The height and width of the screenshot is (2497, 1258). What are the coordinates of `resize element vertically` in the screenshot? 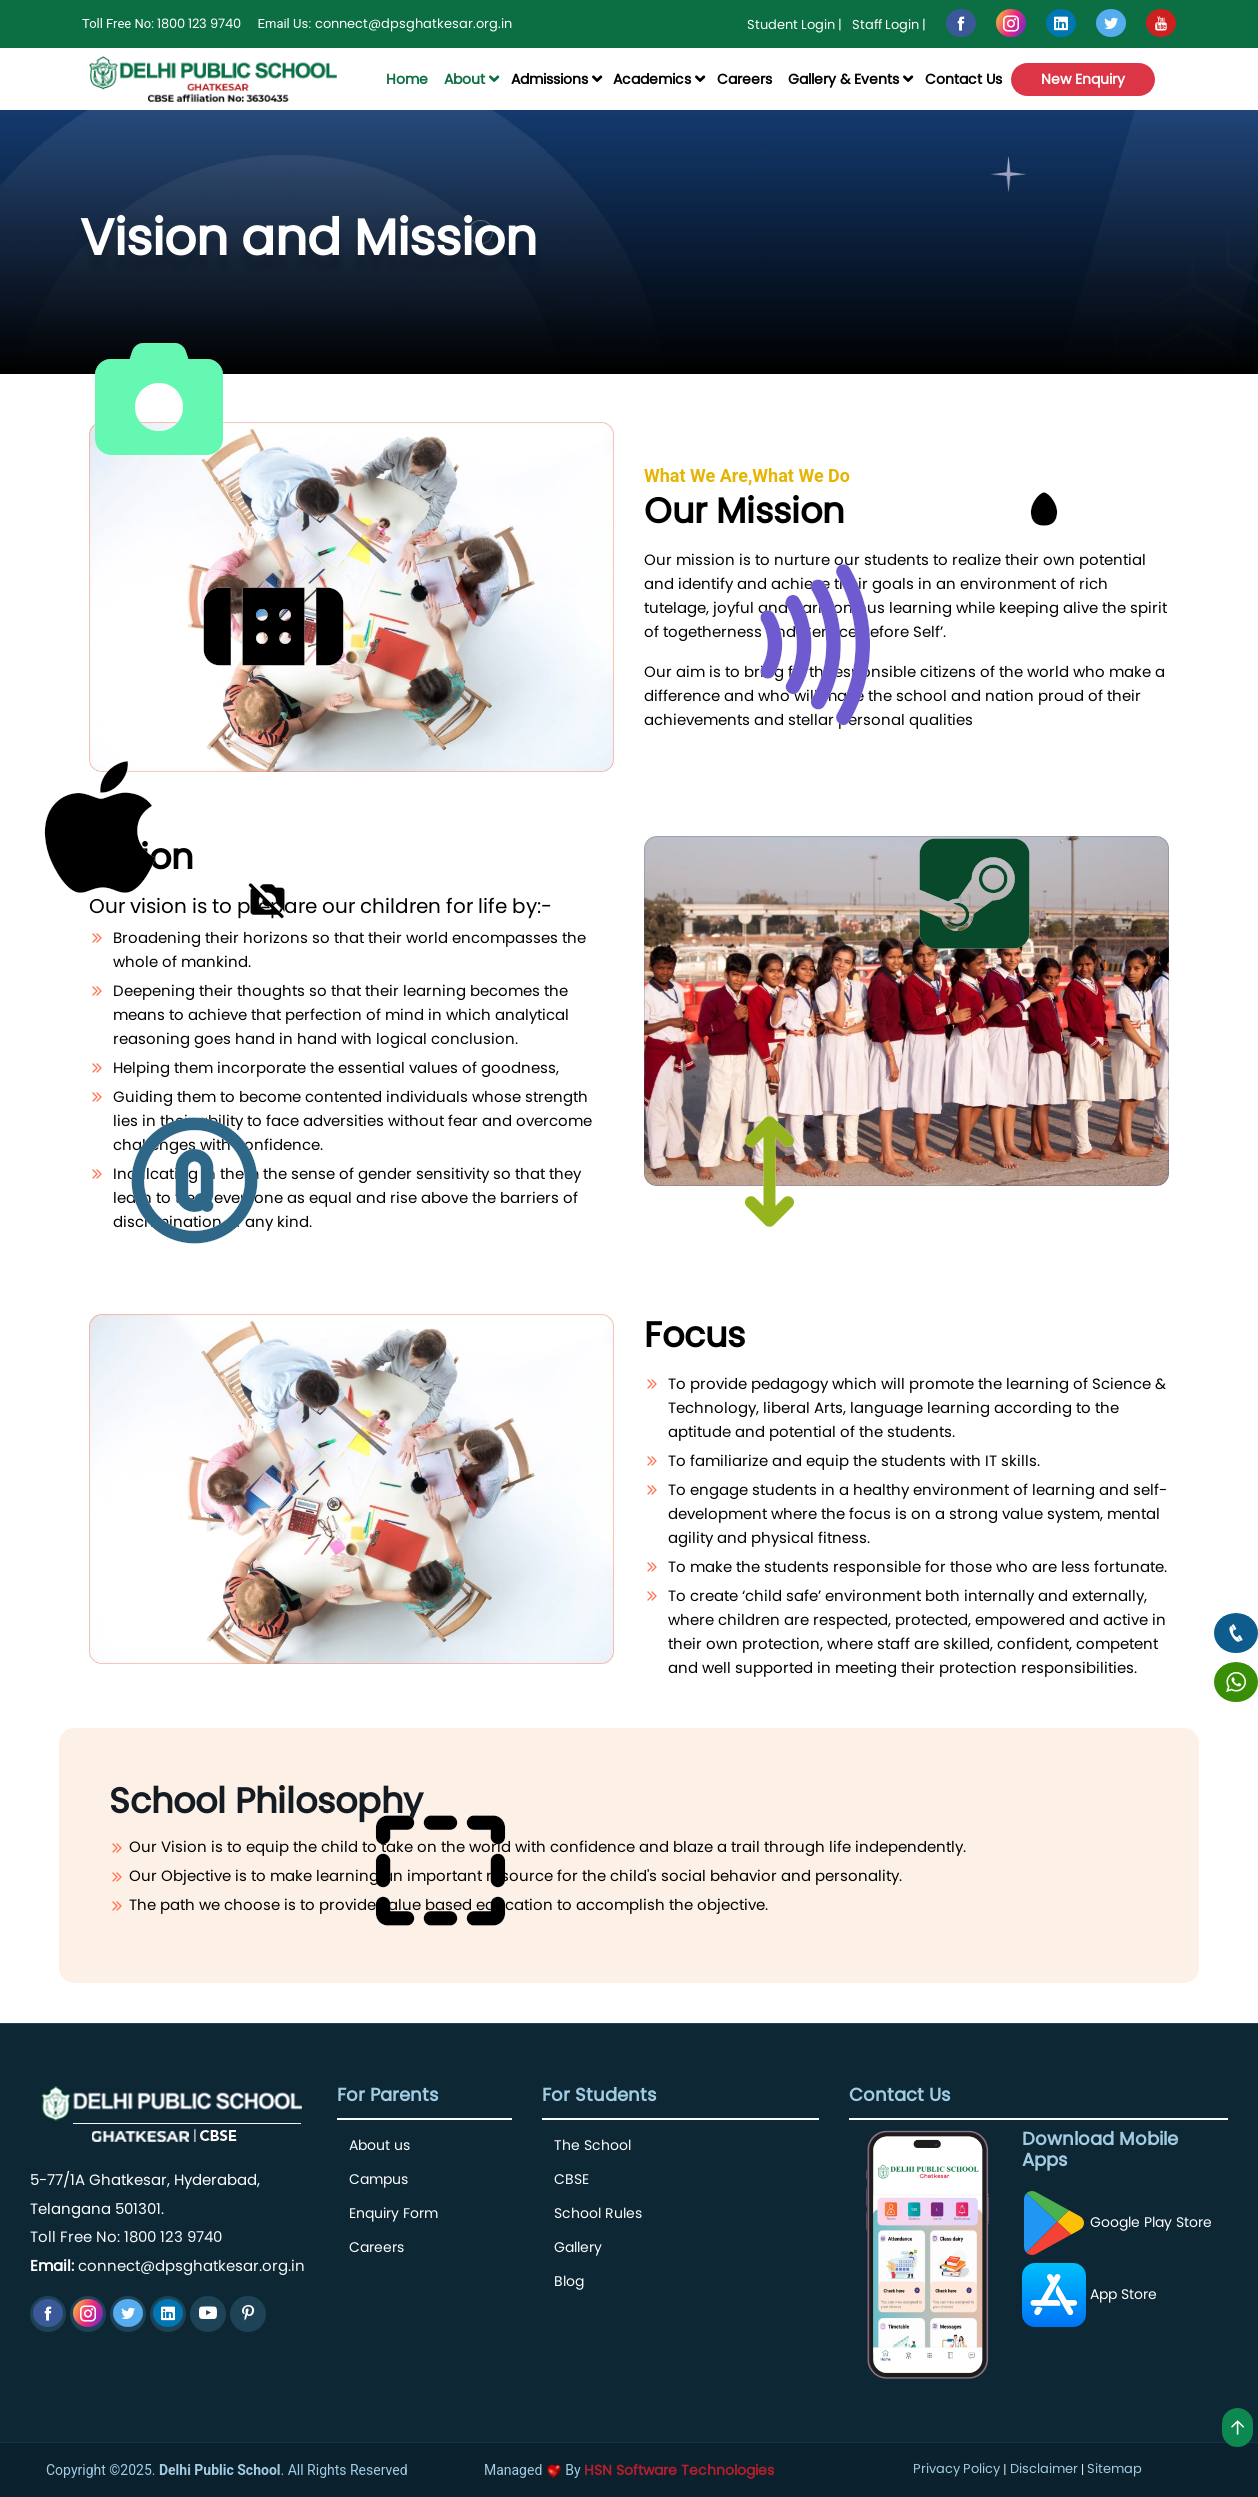 It's located at (769, 1171).